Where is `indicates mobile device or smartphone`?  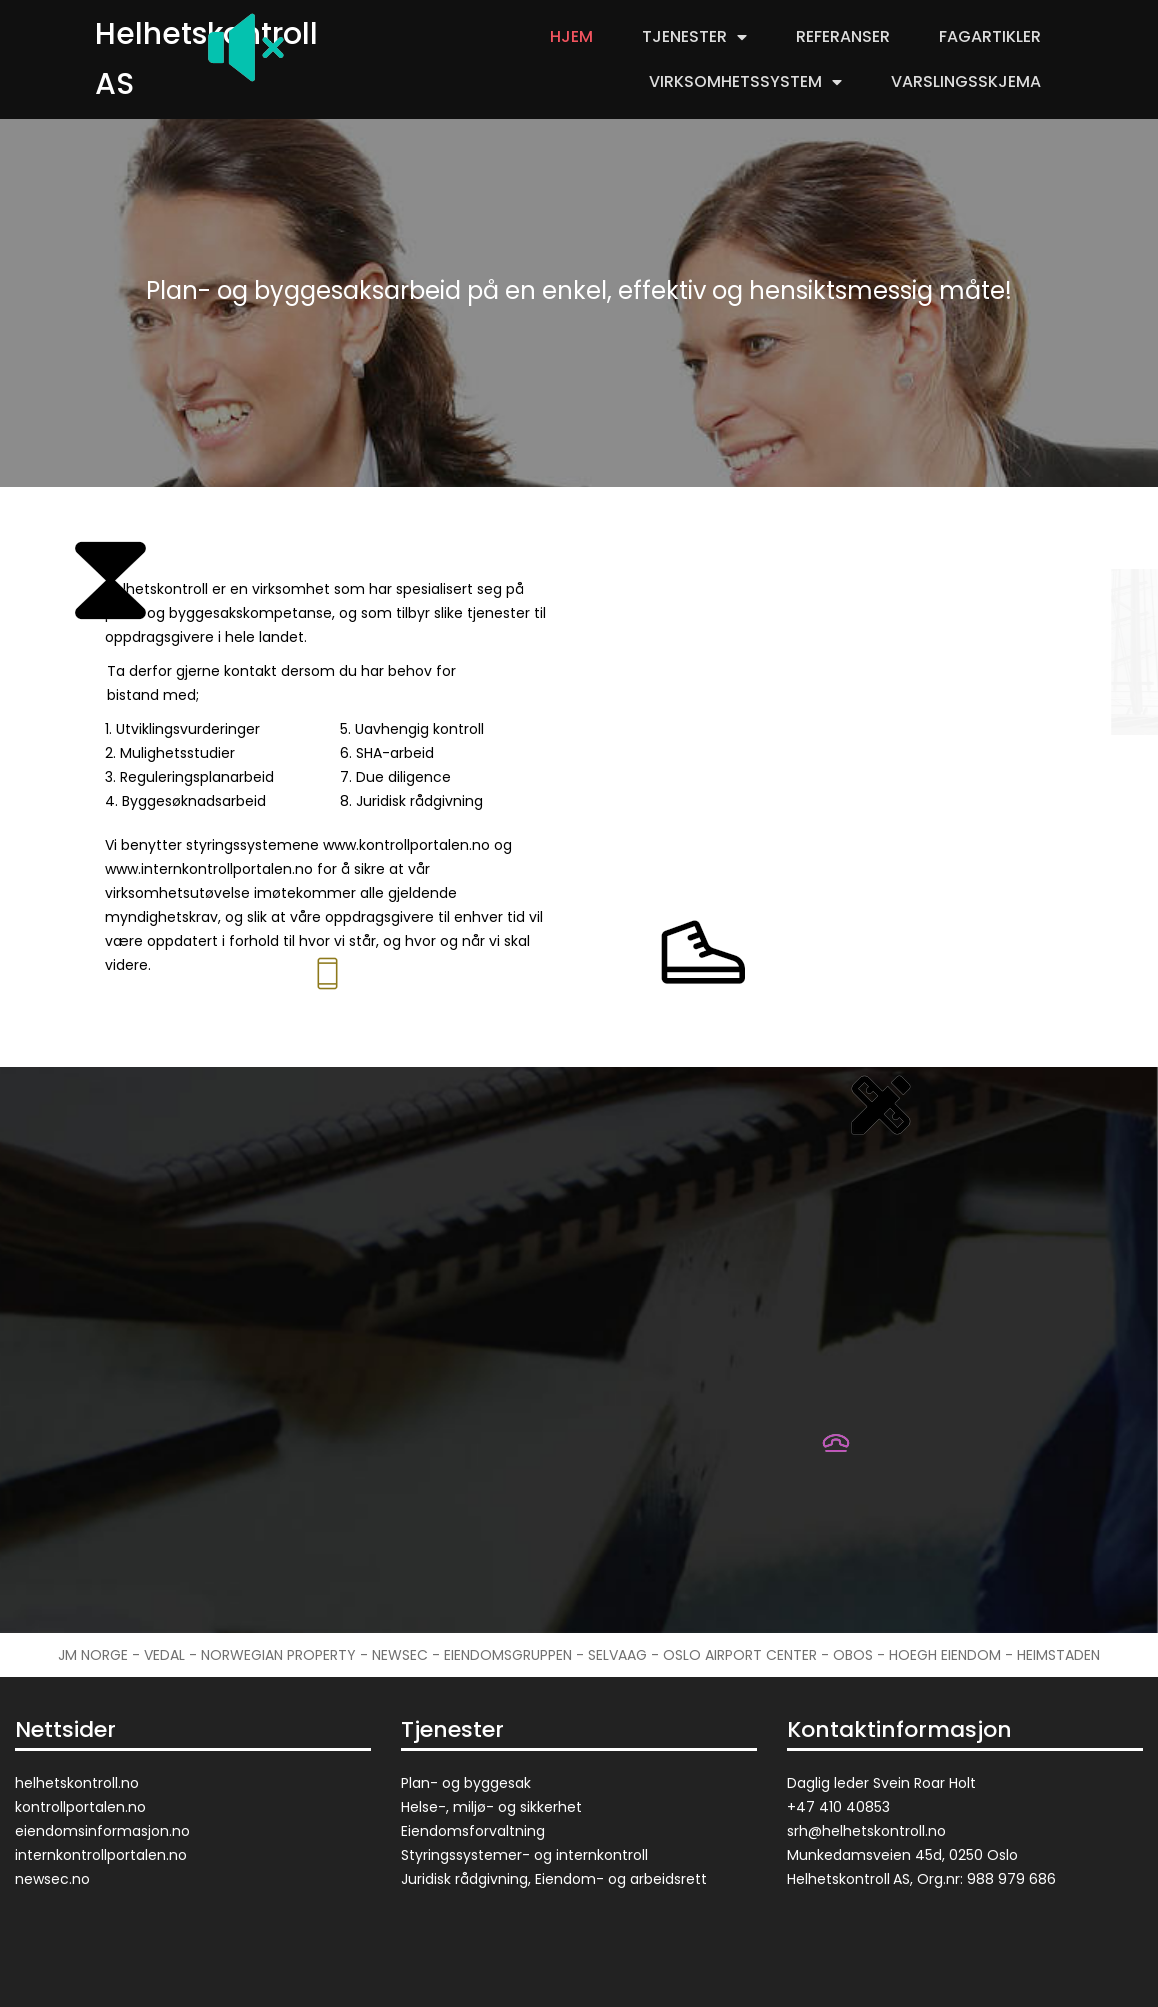 indicates mobile device or smartphone is located at coordinates (327, 973).